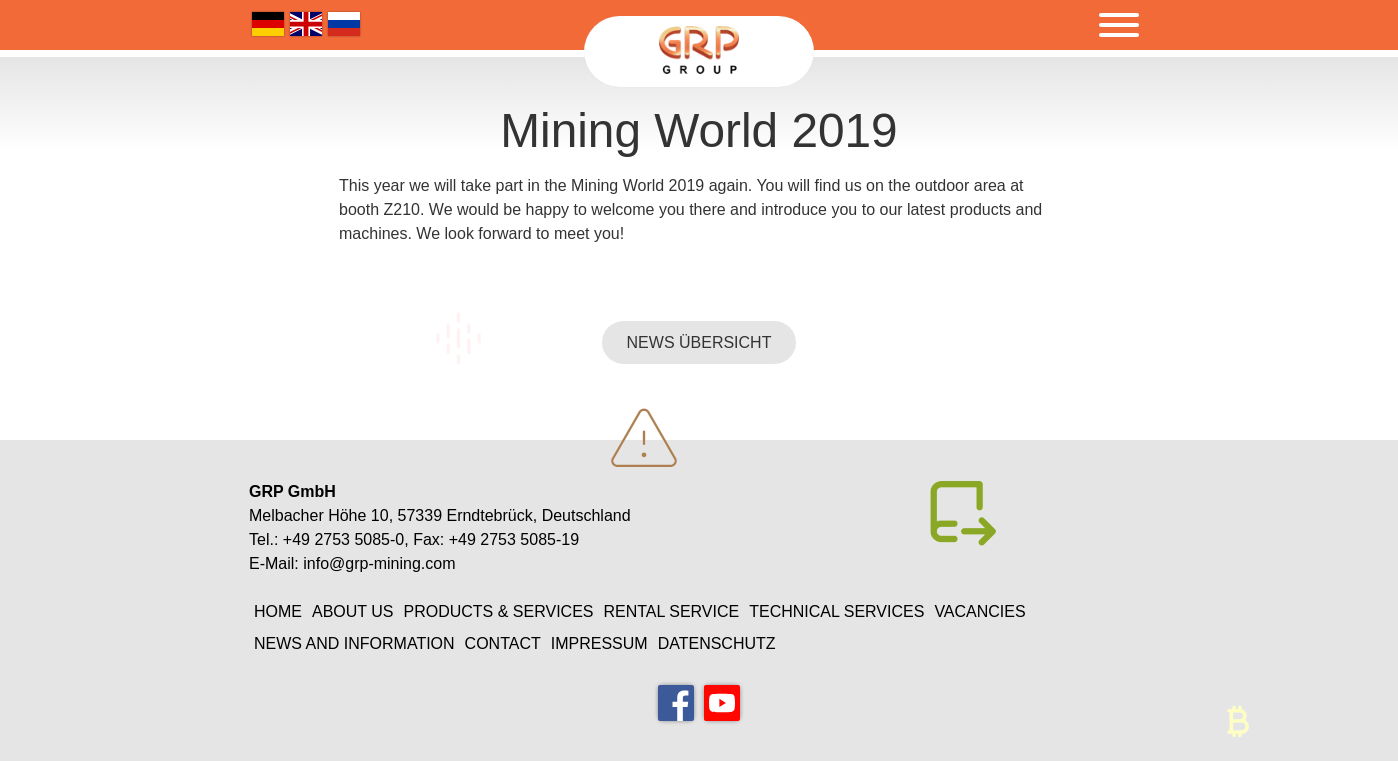 This screenshot has height=761, width=1398. What do you see at coordinates (644, 439) in the screenshot?
I see `indicates a warning or caution state` at bounding box center [644, 439].